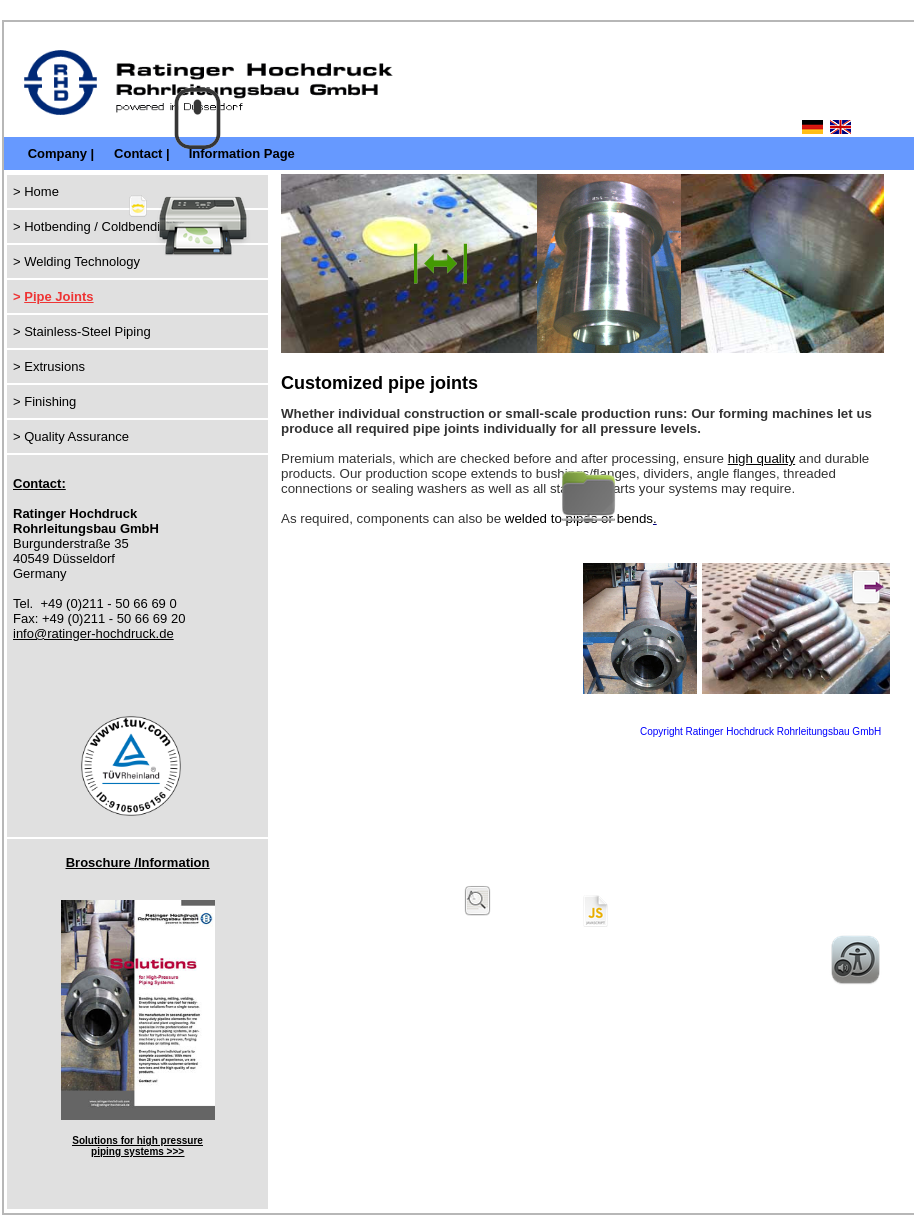  What do you see at coordinates (855, 959) in the screenshot?
I see `open voiceover accessibility settings` at bounding box center [855, 959].